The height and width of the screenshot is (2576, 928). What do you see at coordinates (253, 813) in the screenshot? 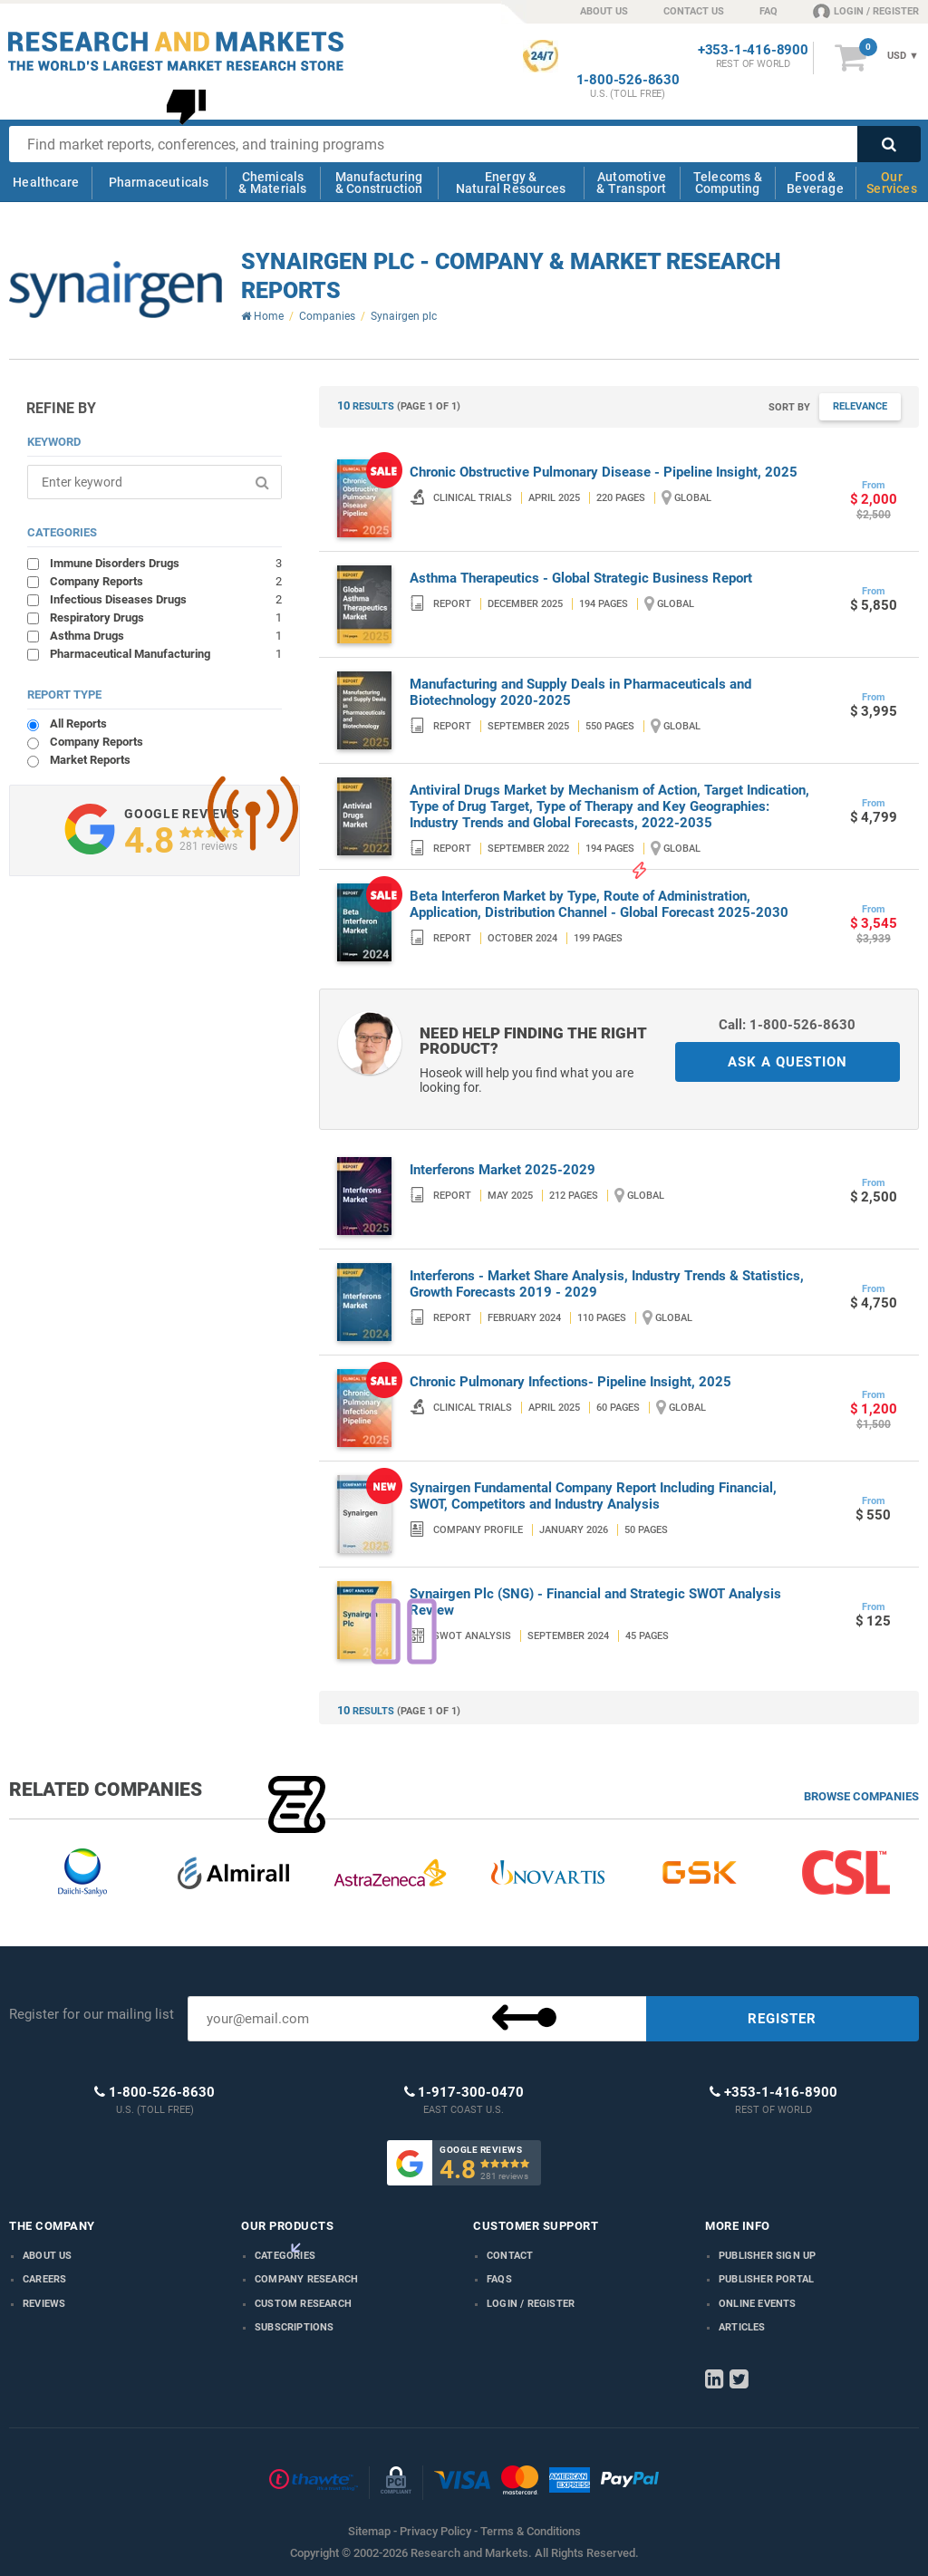
I see `start a live broadcast or stream` at bounding box center [253, 813].